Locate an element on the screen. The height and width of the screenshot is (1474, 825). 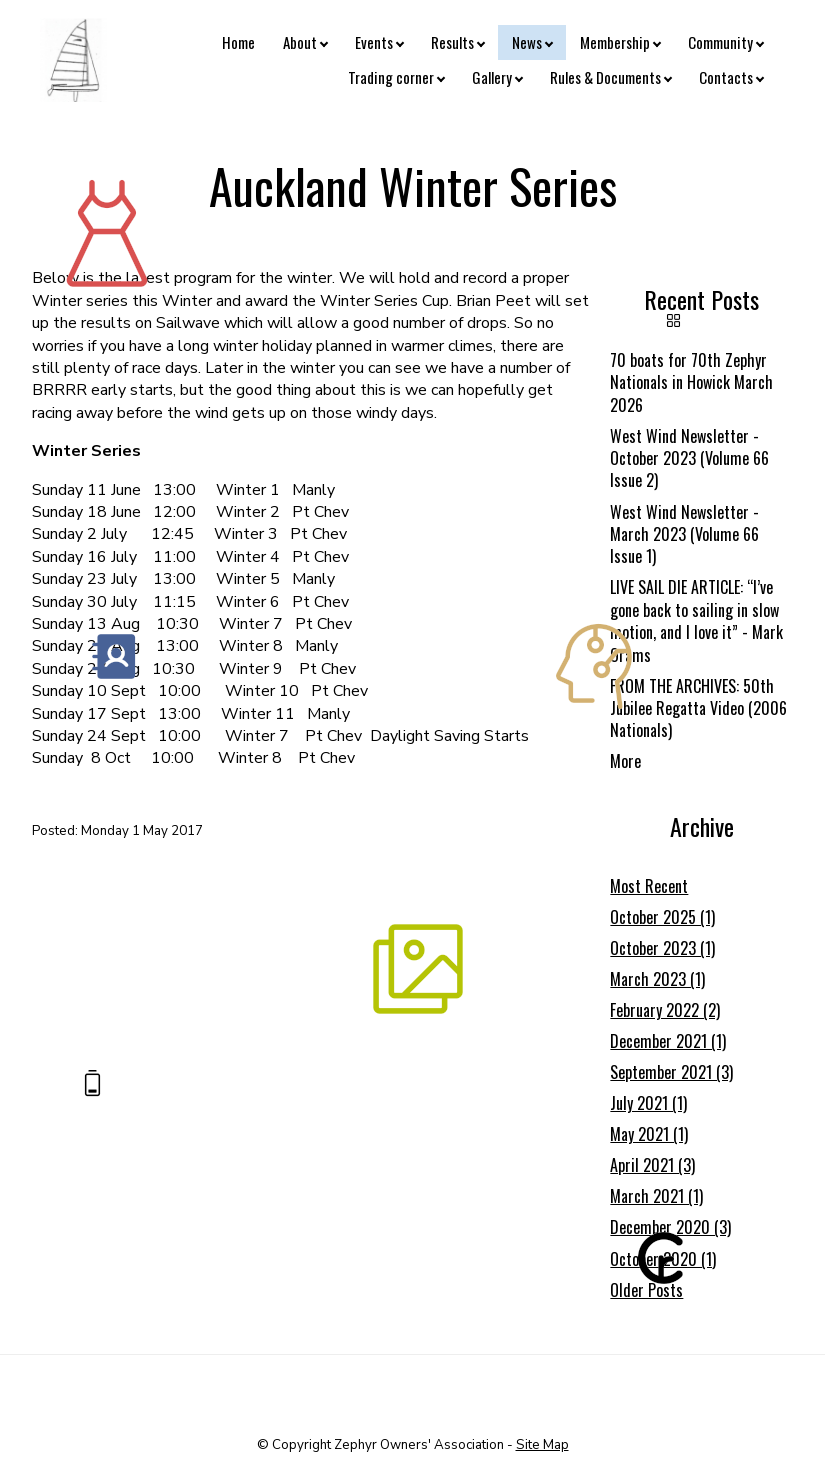
access AI or machine learning features is located at coordinates (595, 666).